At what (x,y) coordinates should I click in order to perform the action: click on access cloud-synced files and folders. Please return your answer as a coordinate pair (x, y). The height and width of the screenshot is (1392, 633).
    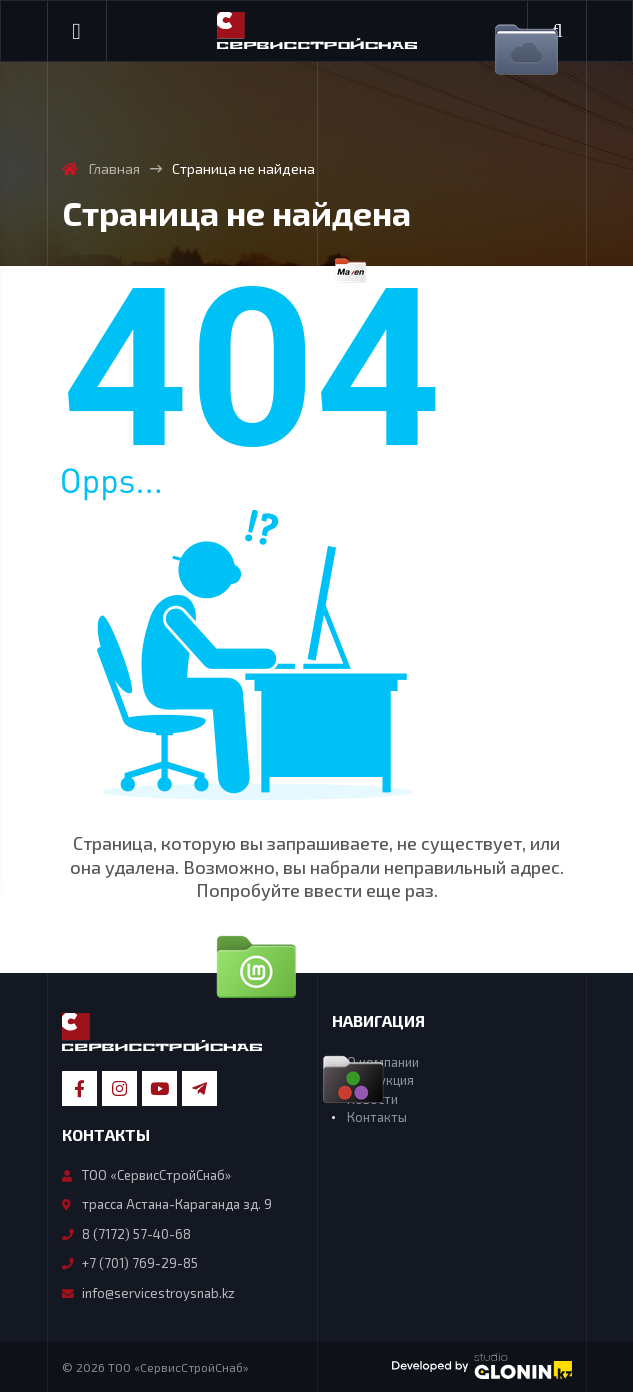
    Looking at the image, I should click on (526, 49).